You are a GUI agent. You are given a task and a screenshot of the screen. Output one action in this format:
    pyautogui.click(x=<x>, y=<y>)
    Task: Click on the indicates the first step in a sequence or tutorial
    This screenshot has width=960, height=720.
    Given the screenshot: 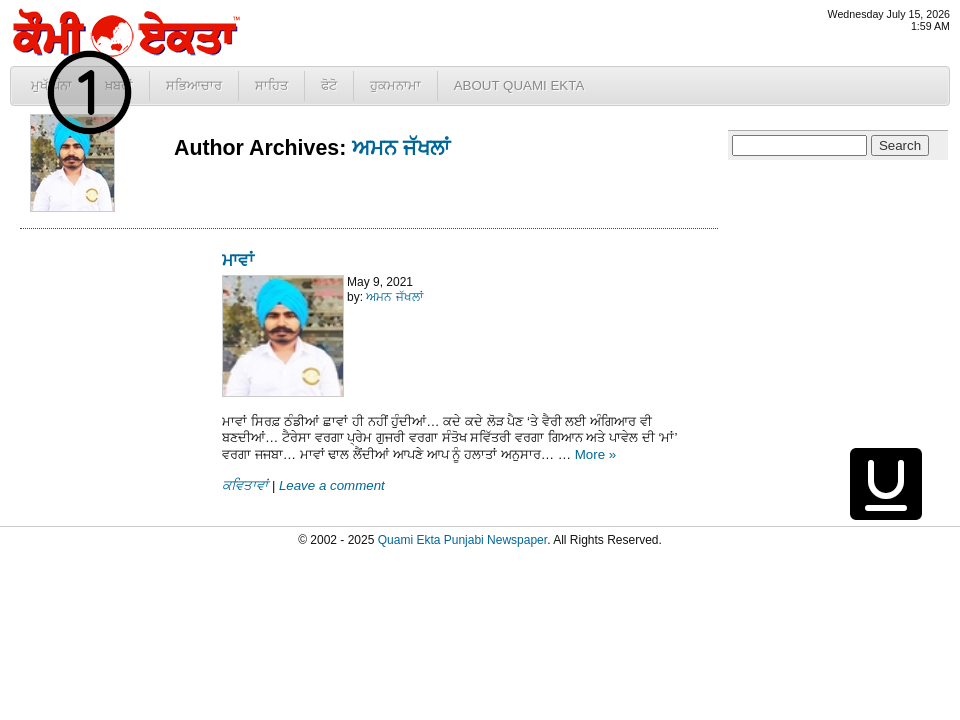 What is the action you would take?
    pyautogui.click(x=89, y=92)
    